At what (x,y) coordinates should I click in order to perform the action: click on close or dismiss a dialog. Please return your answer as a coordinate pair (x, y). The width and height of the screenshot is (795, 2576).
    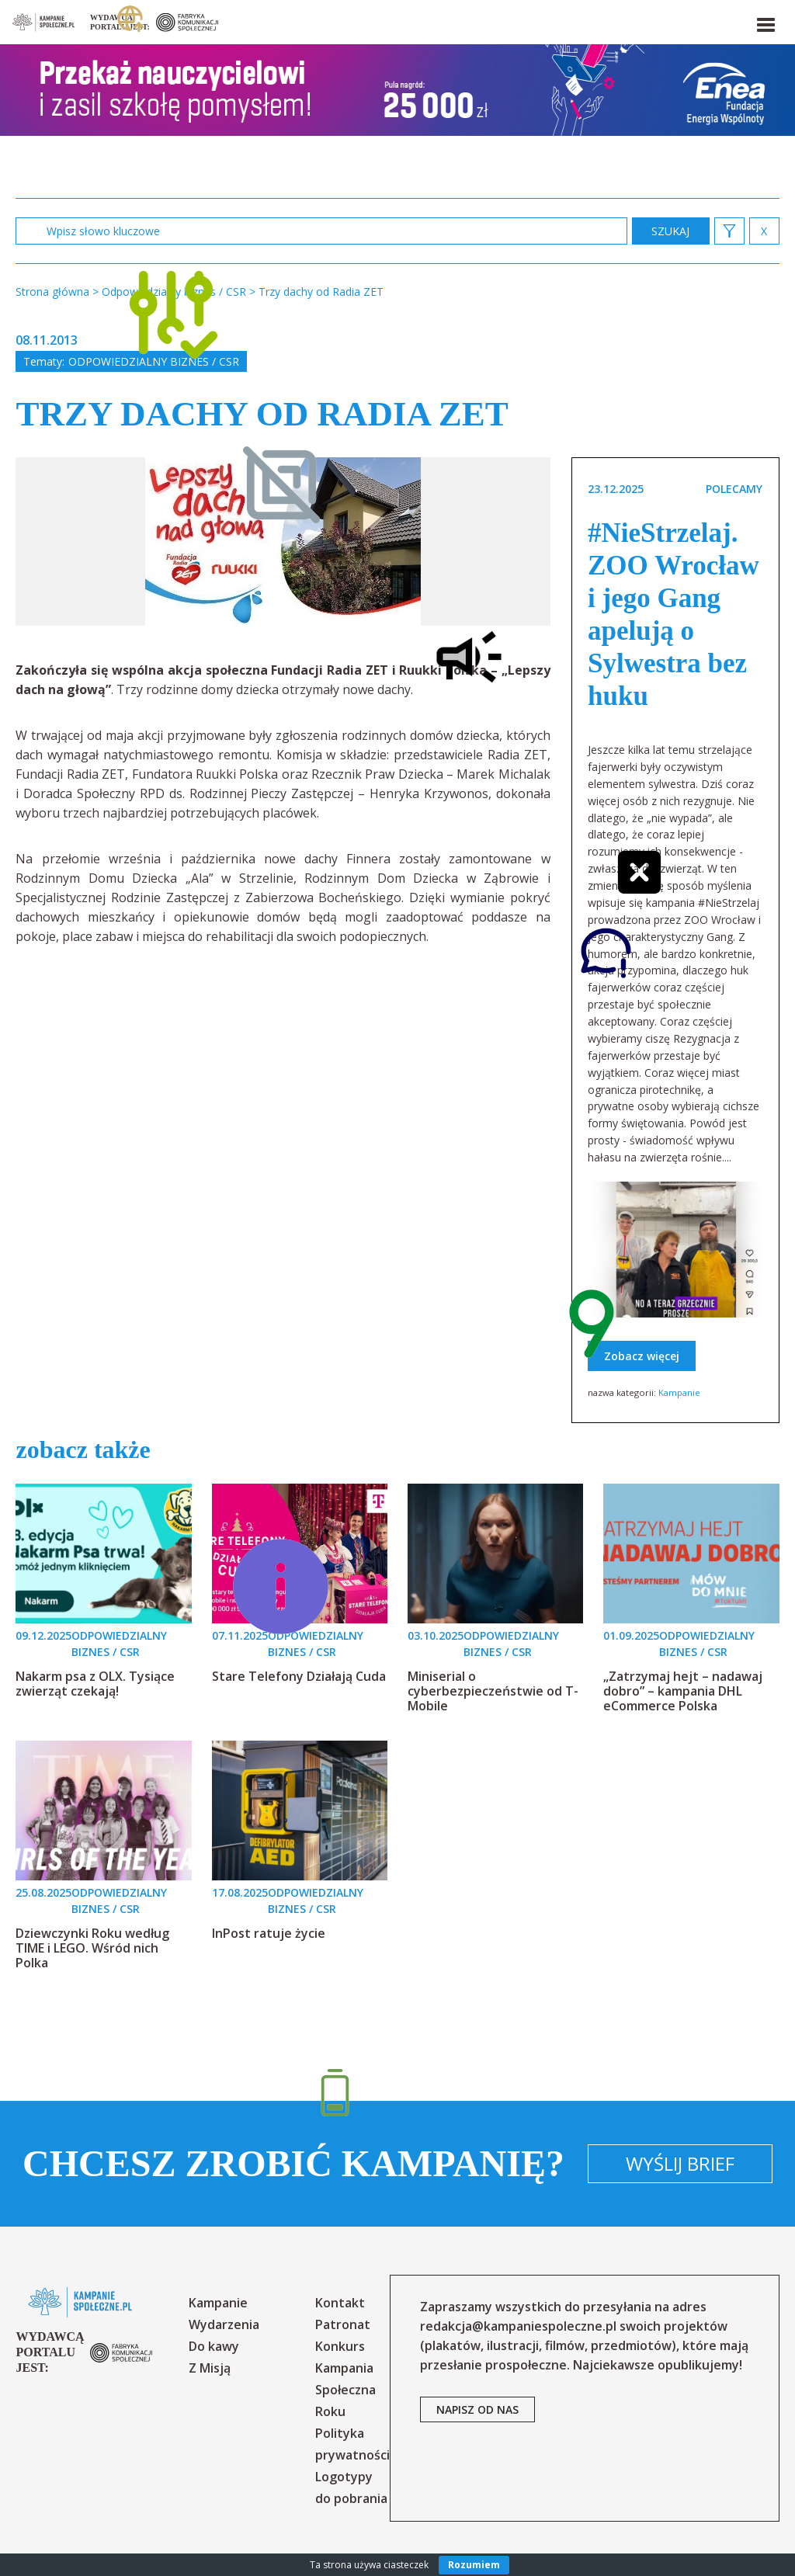
    Looking at the image, I should click on (639, 872).